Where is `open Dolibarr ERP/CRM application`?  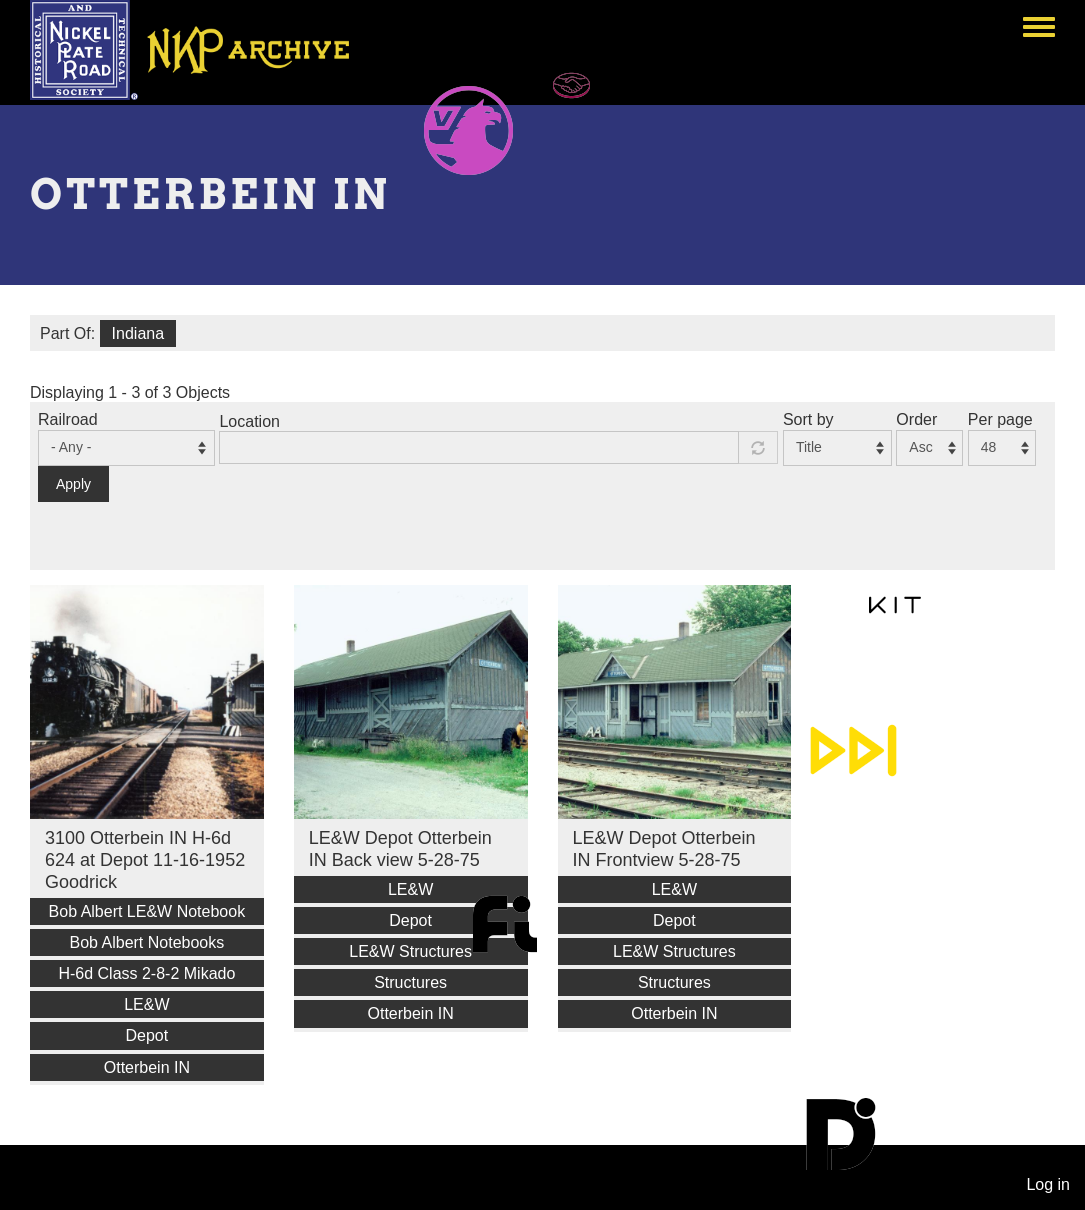 open Dolibarr ERP/CRM application is located at coordinates (841, 1134).